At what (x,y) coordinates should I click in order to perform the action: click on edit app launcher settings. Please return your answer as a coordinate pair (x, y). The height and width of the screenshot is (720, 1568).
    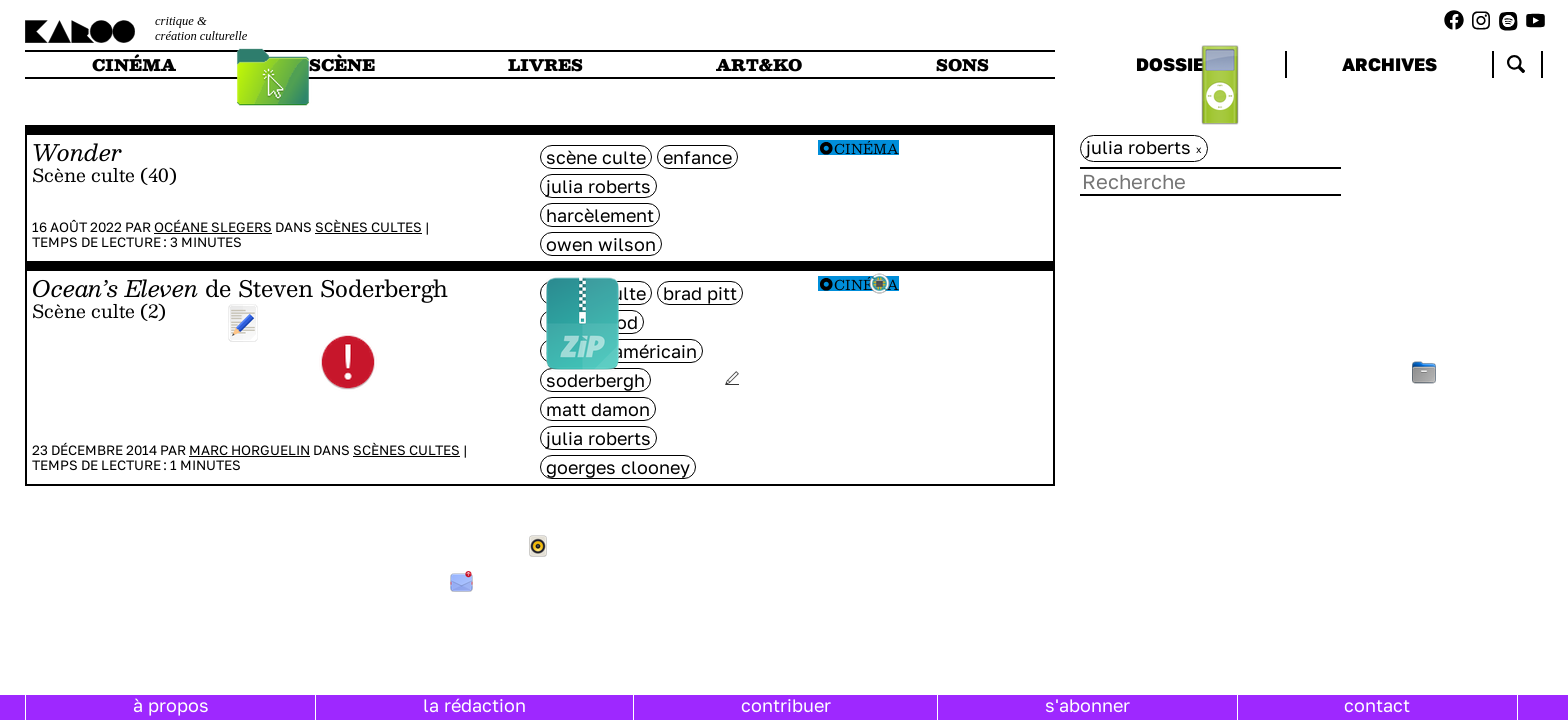
    Looking at the image, I should click on (732, 378).